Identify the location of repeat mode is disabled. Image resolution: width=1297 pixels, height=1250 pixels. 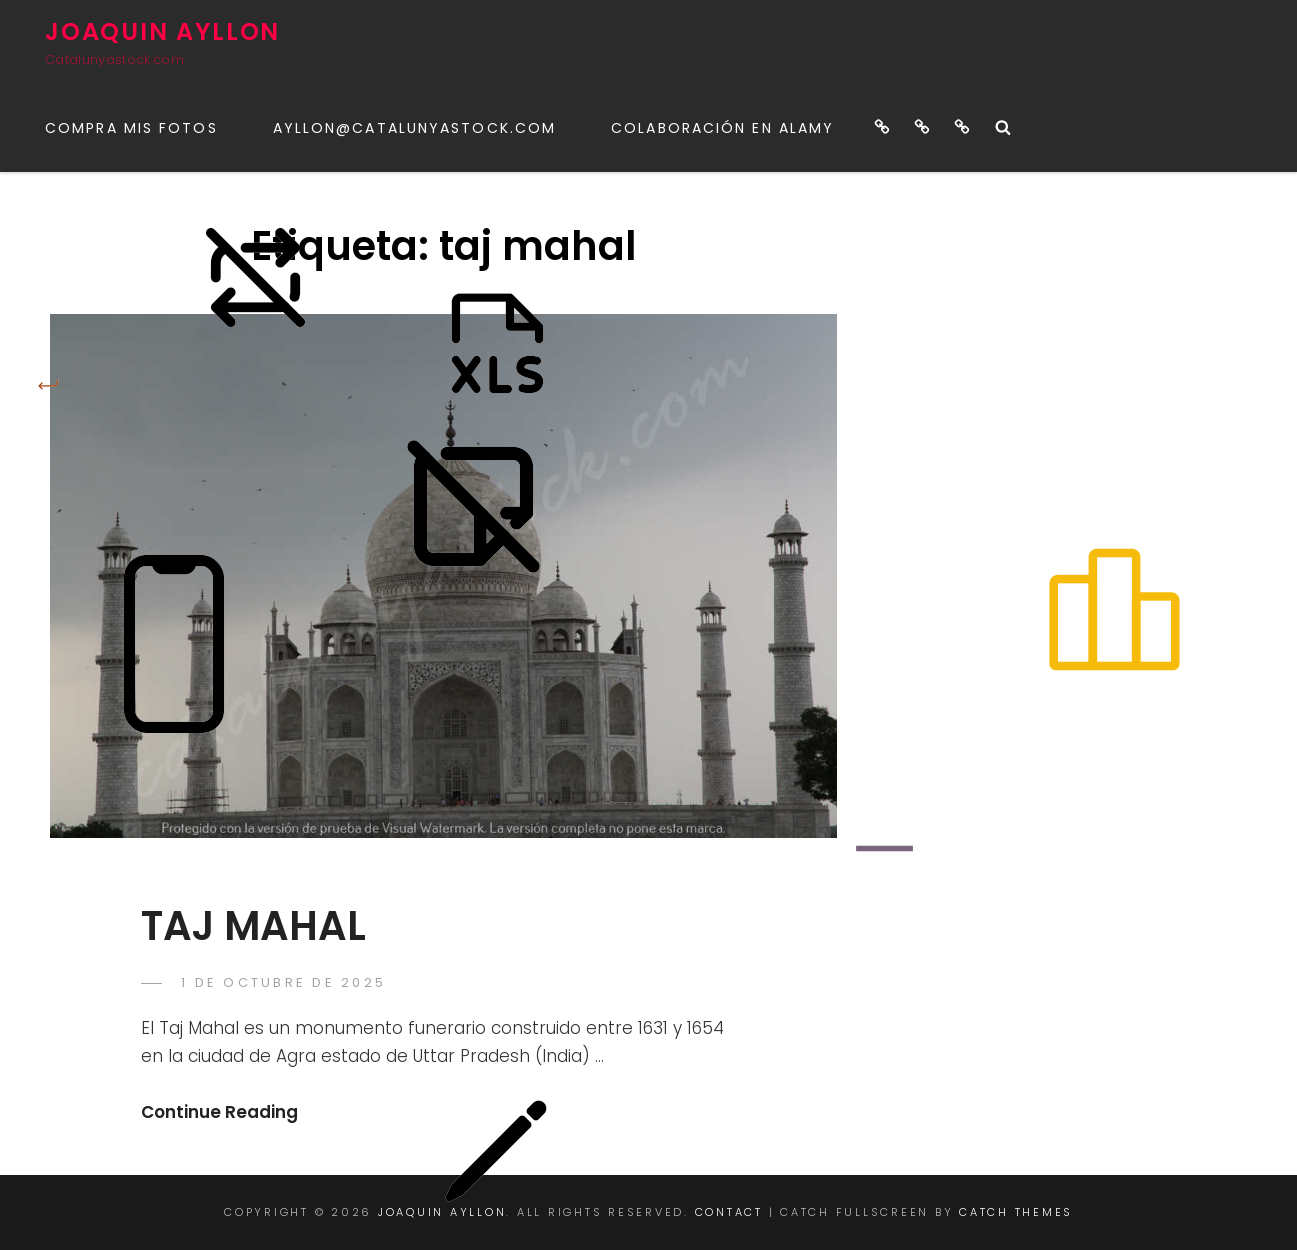
(255, 277).